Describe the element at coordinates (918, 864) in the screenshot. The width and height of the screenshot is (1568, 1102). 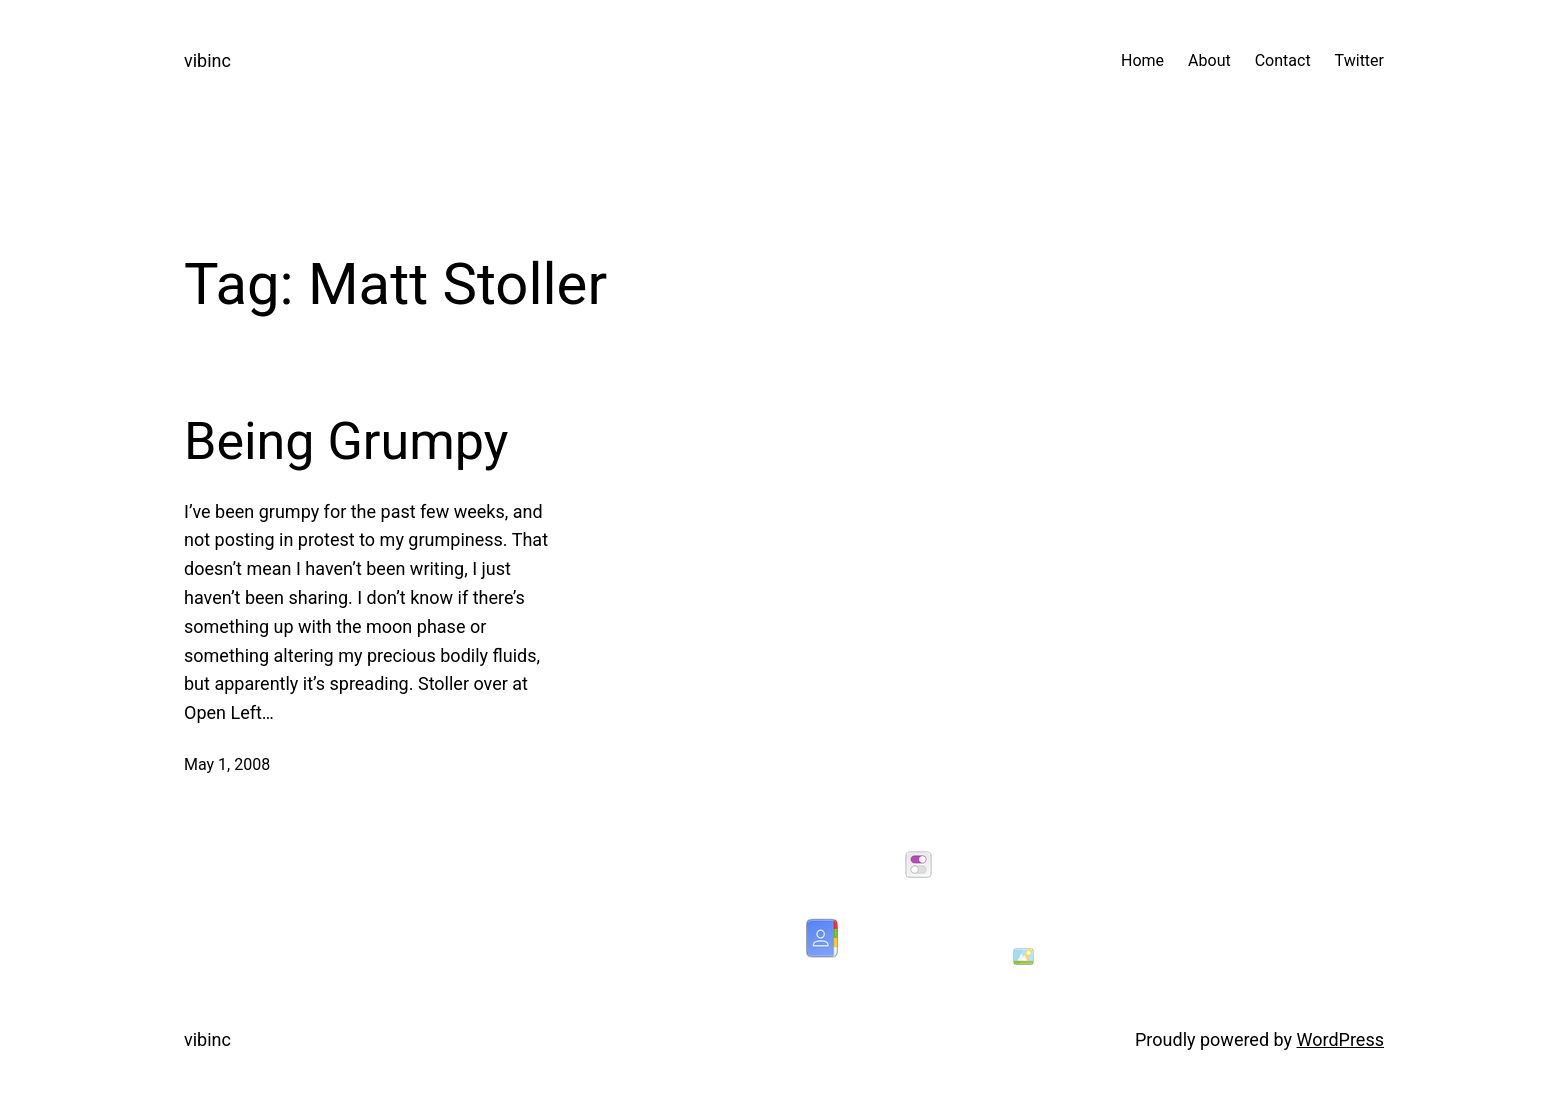
I see `open unity tweak tool settings` at that location.